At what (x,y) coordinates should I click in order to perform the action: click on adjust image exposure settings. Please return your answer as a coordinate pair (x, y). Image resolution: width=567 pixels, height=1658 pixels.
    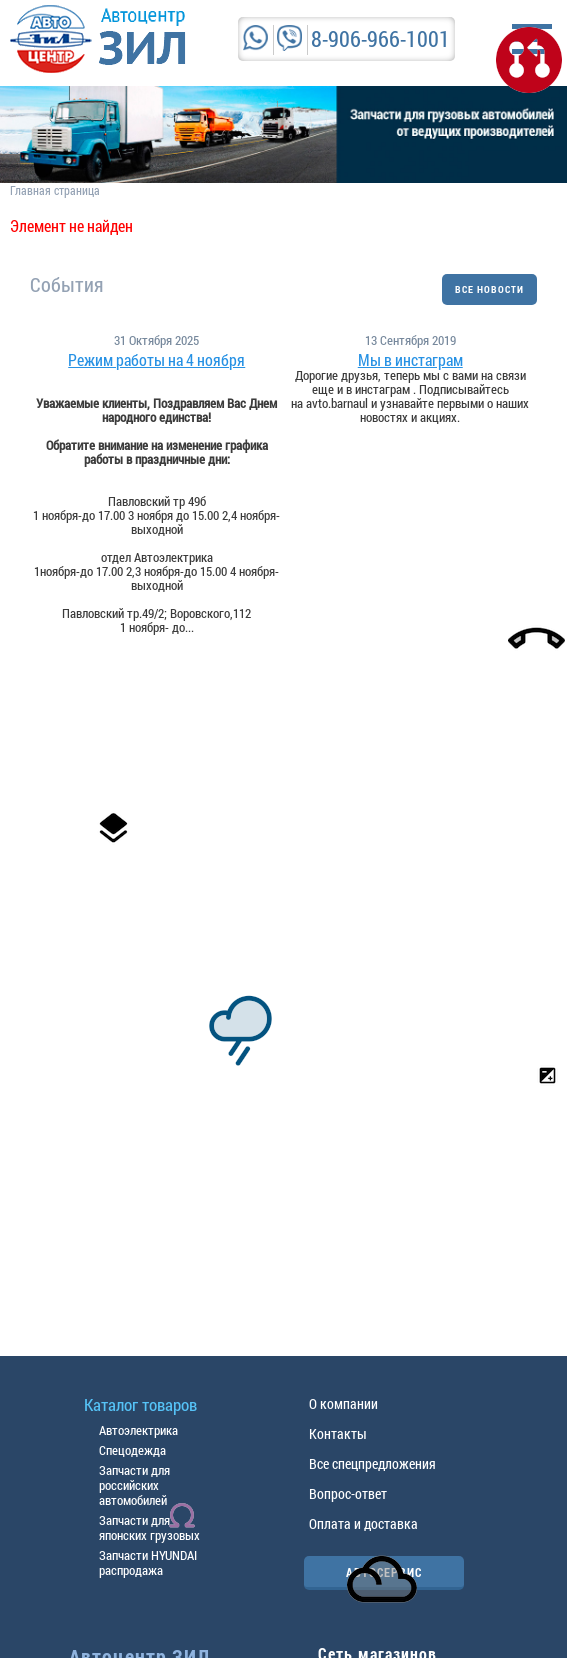
    Looking at the image, I should click on (547, 1075).